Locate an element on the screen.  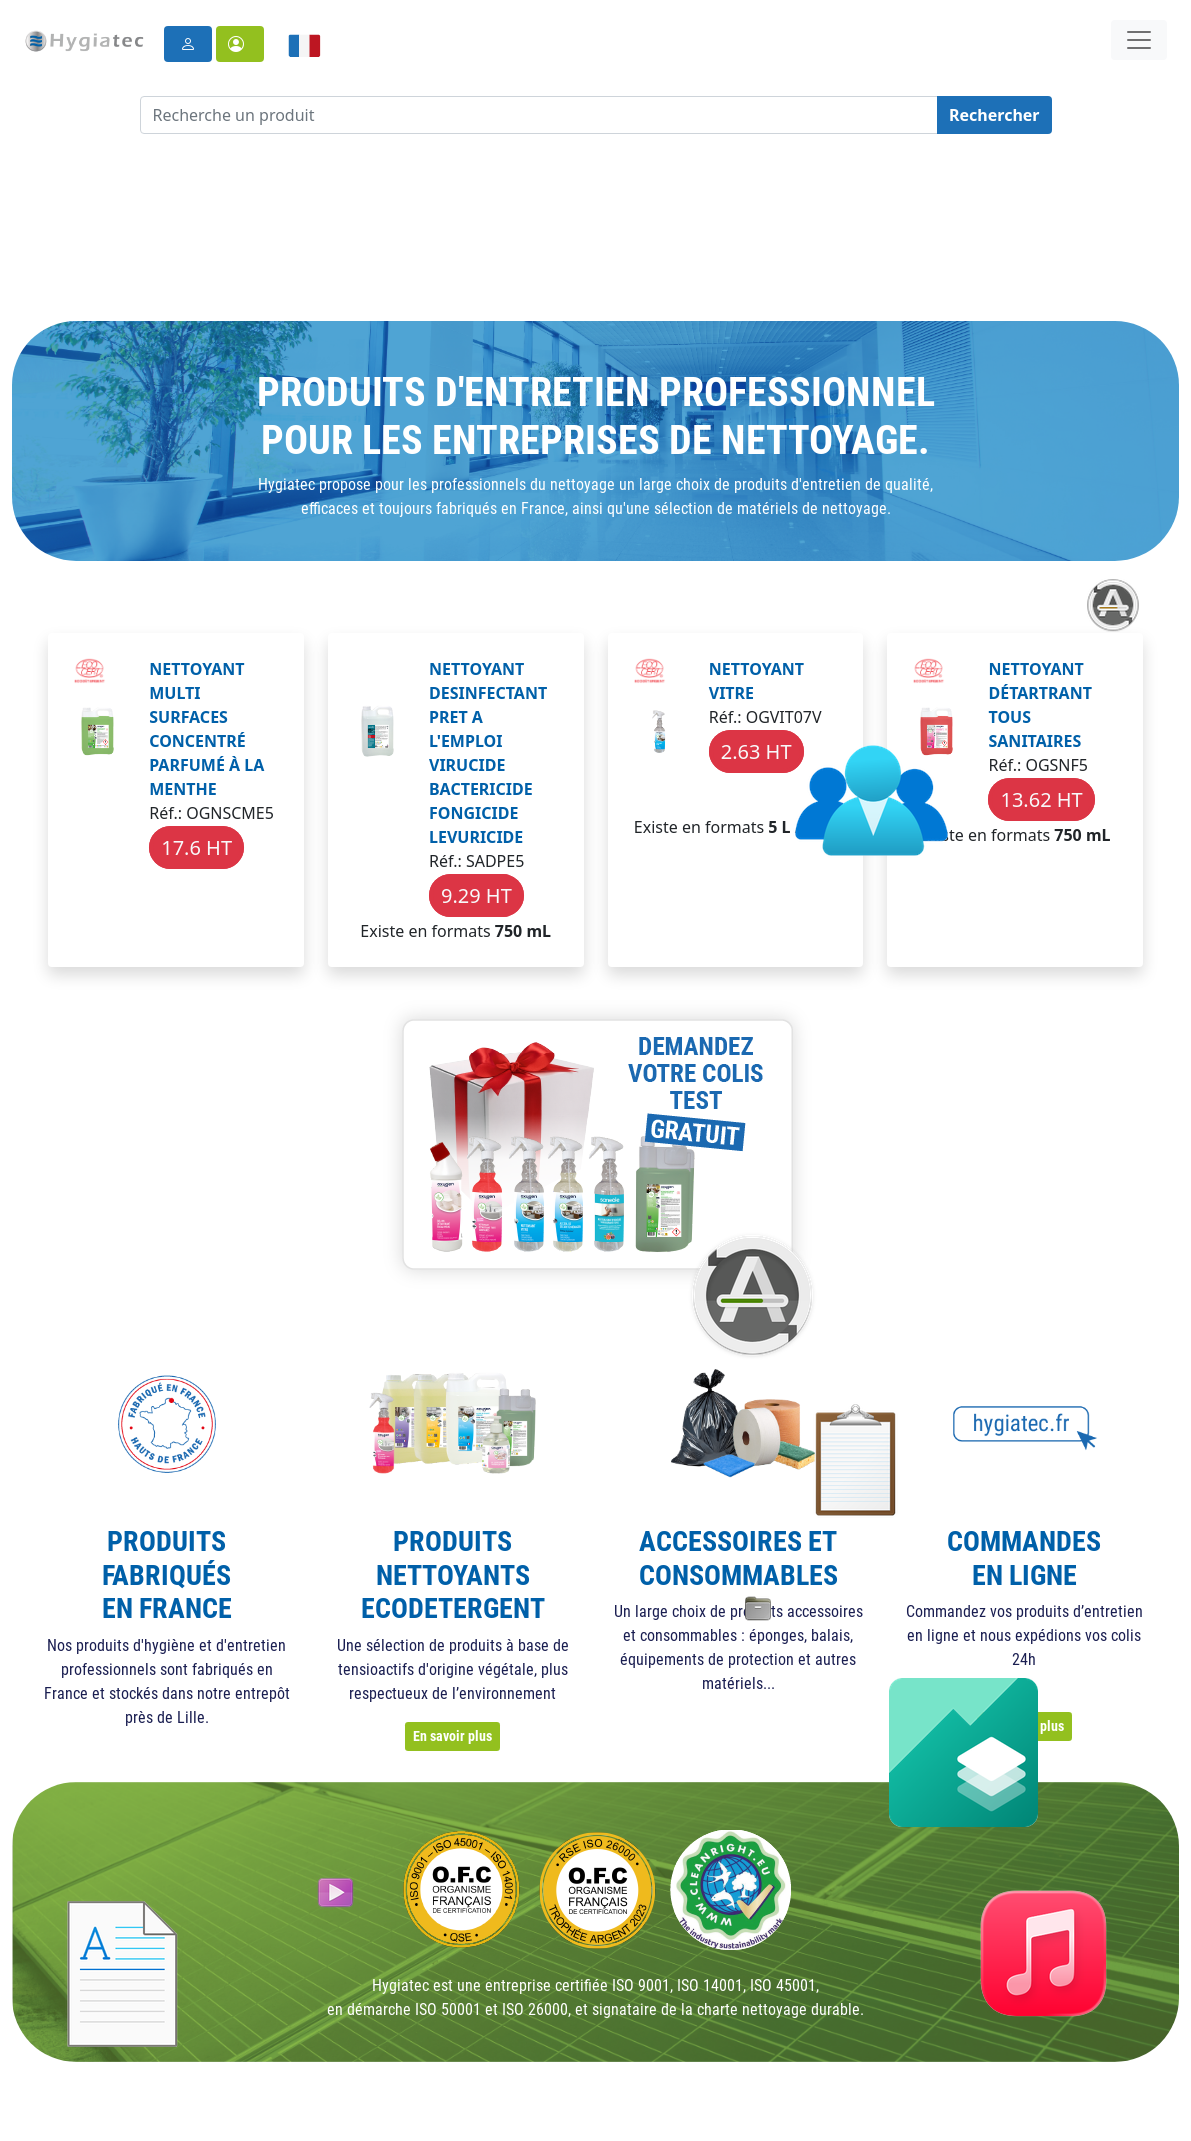
open the video player app is located at coordinates (335, 1892).